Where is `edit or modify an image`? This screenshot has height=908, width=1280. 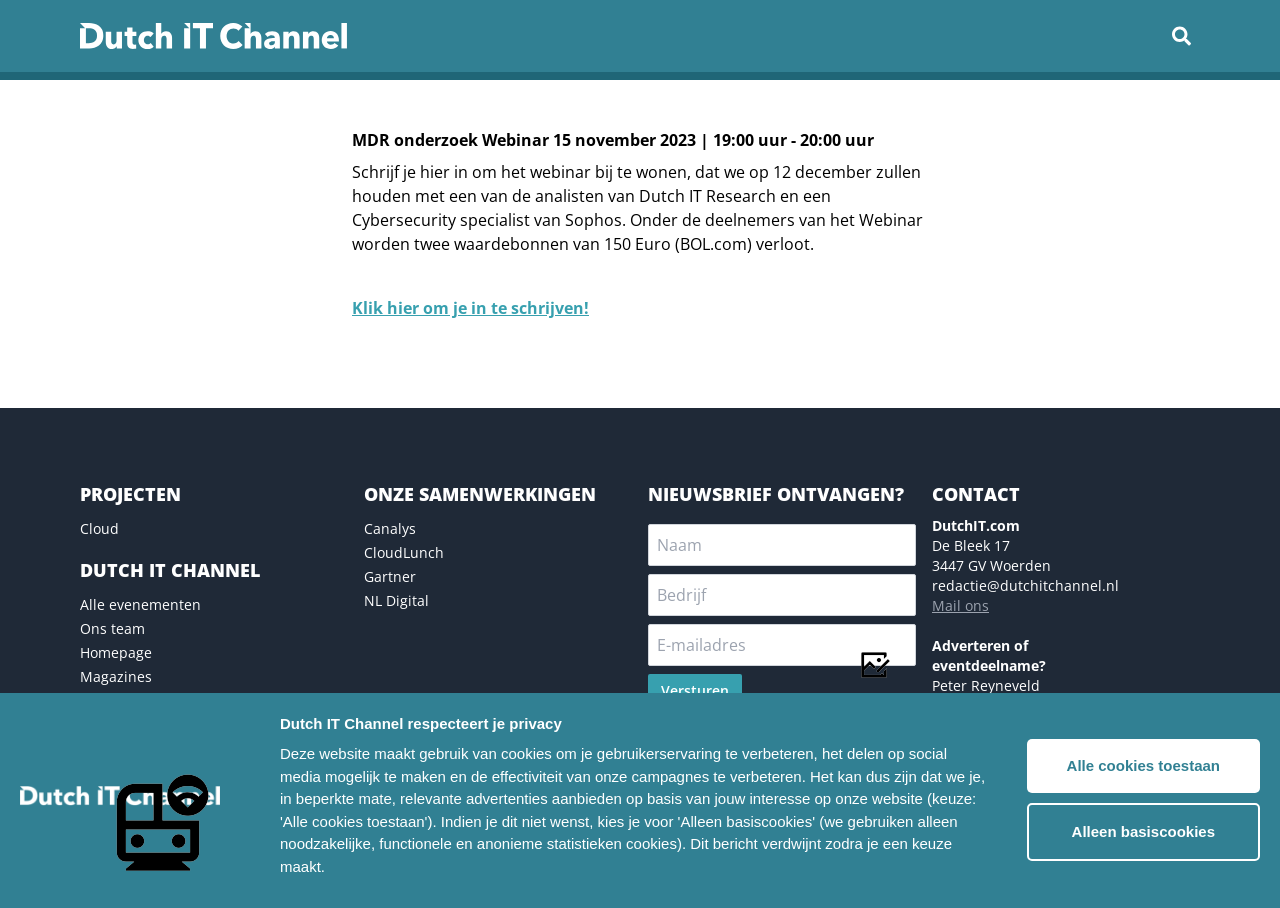 edit or modify an image is located at coordinates (874, 665).